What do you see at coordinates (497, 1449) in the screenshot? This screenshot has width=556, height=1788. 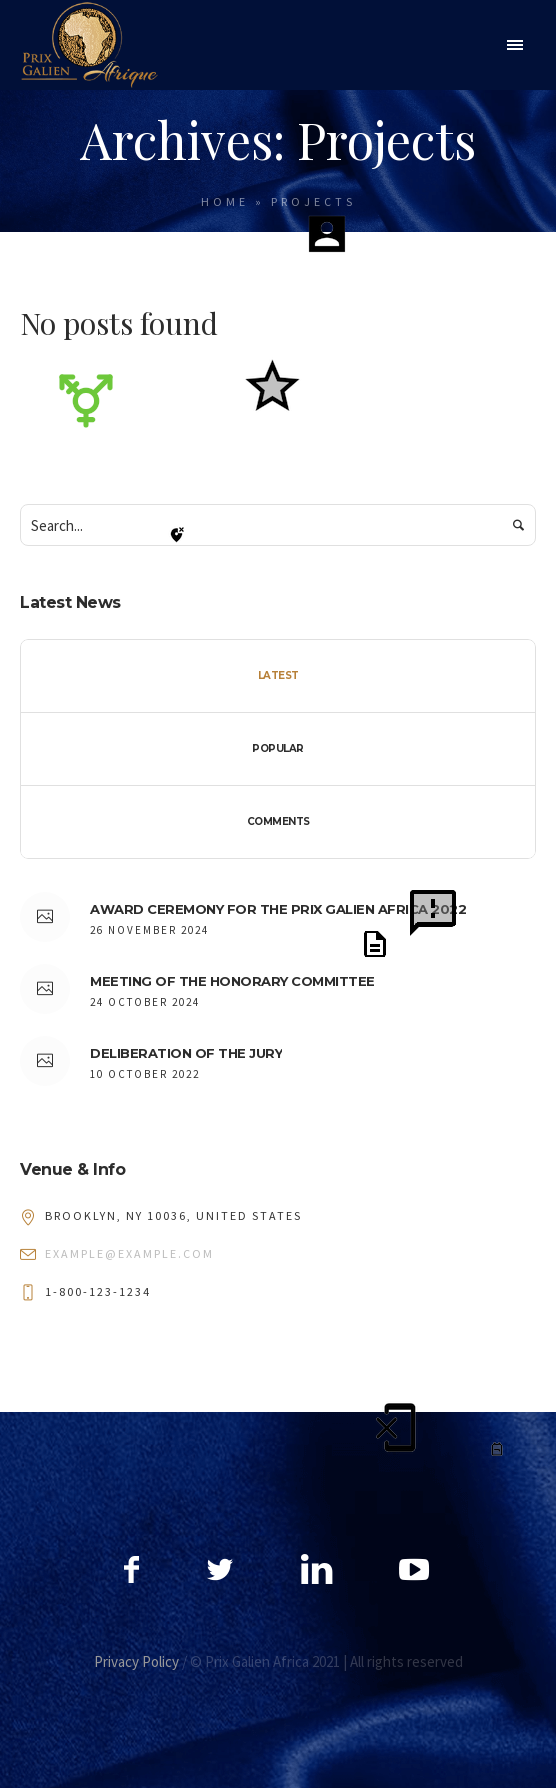 I see `access your backpack or inventory` at bounding box center [497, 1449].